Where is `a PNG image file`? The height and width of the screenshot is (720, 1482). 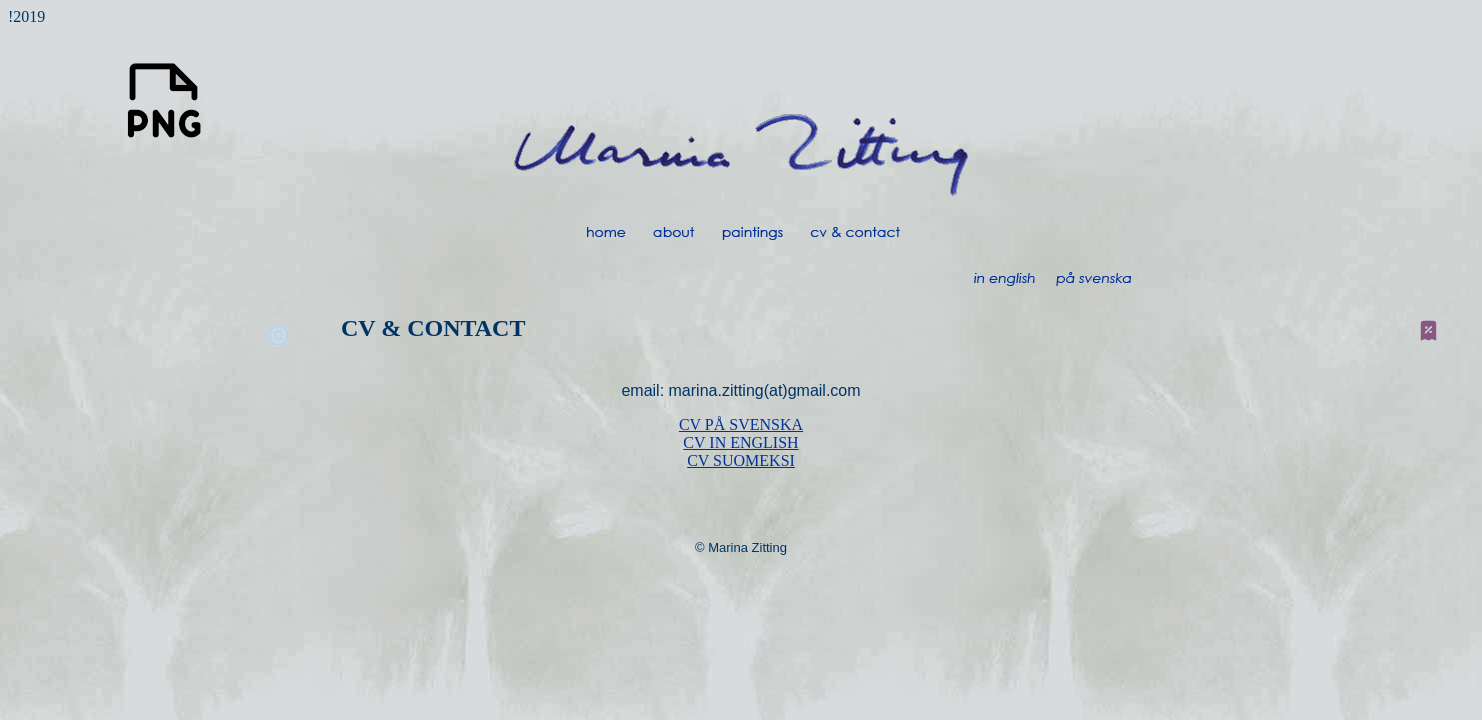 a PNG image file is located at coordinates (163, 103).